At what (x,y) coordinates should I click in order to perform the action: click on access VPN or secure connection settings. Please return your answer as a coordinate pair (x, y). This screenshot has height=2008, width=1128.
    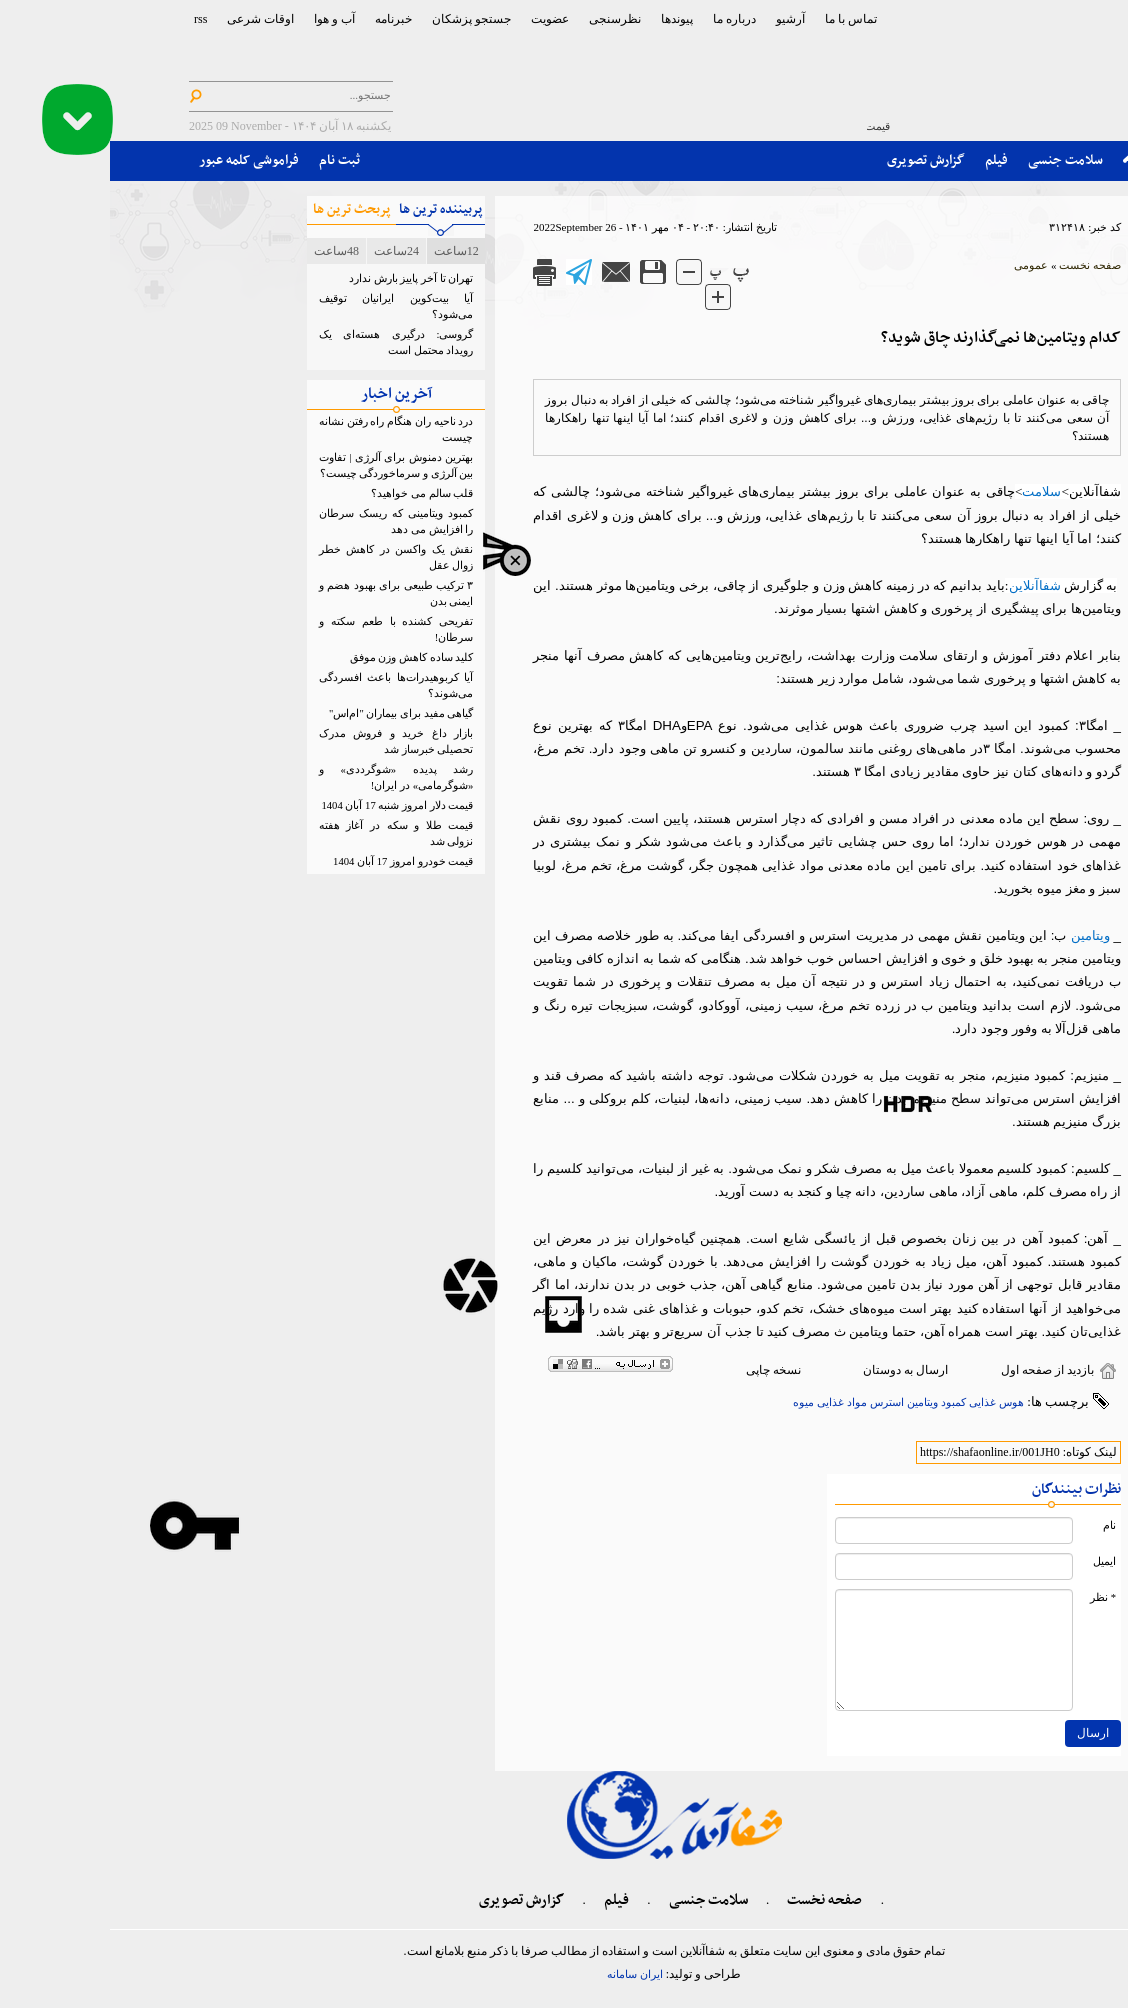
    Looking at the image, I should click on (194, 1525).